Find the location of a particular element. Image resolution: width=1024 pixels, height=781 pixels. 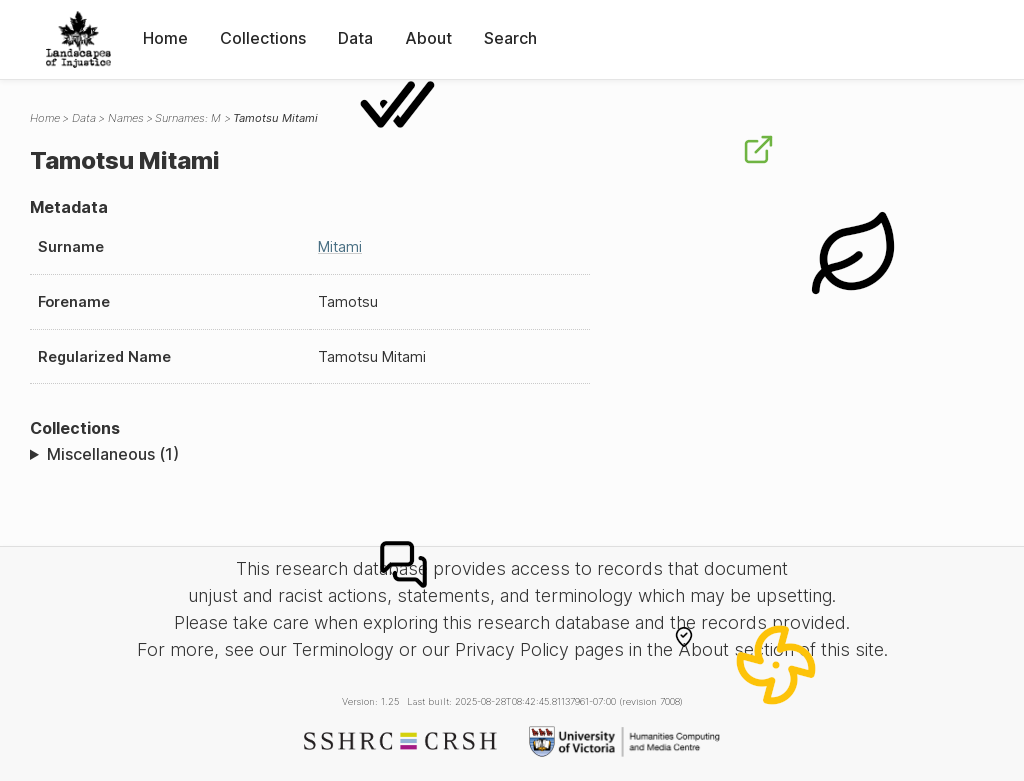

open group chat or conversations is located at coordinates (403, 564).